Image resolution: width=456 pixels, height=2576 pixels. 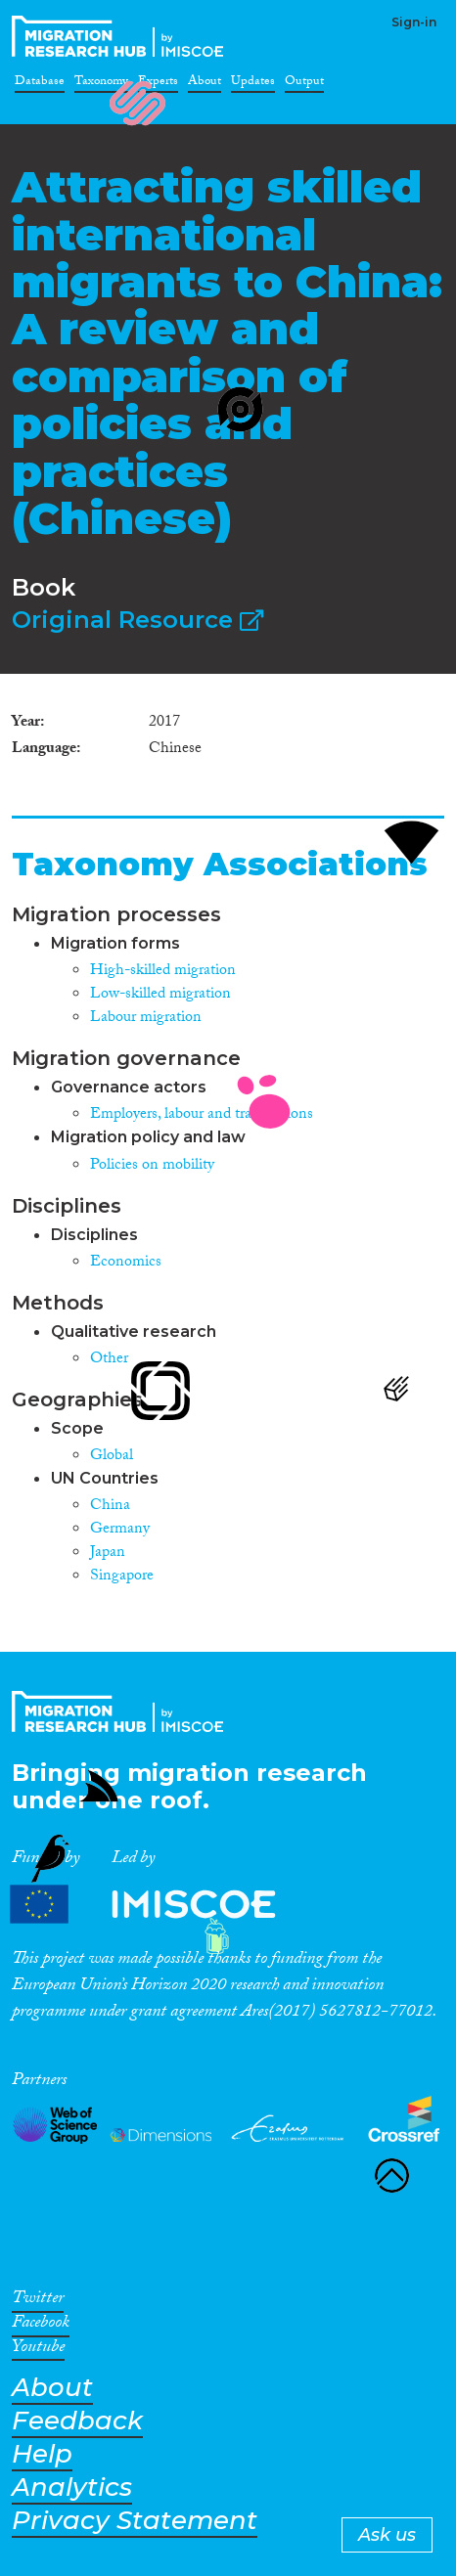 What do you see at coordinates (391, 2175) in the screenshot?
I see `open the openHAB smart home dashboard` at bounding box center [391, 2175].